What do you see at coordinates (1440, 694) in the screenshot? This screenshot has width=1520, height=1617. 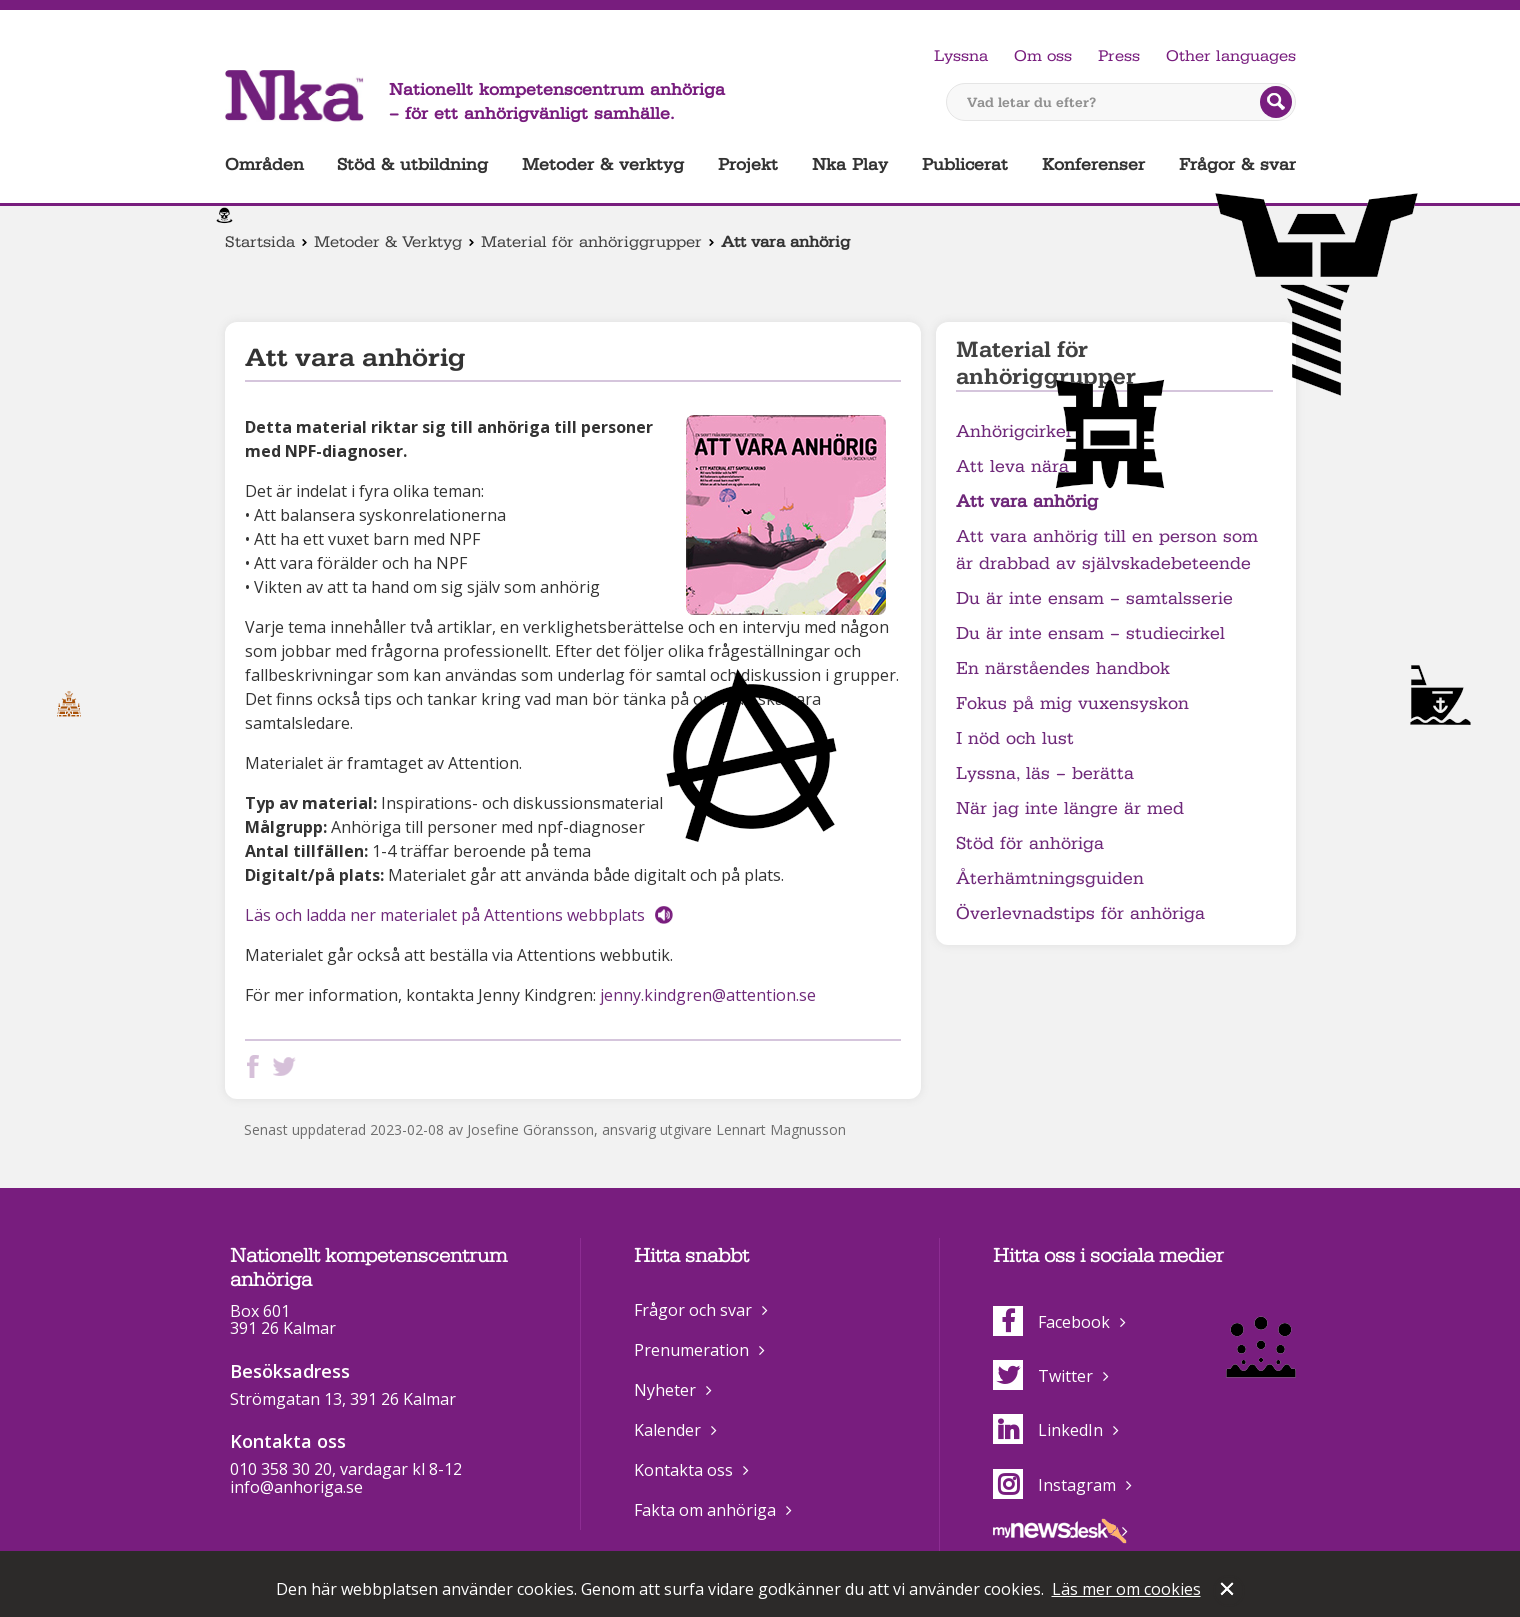 I see `access naval or maritime game features` at bounding box center [1440, 694].